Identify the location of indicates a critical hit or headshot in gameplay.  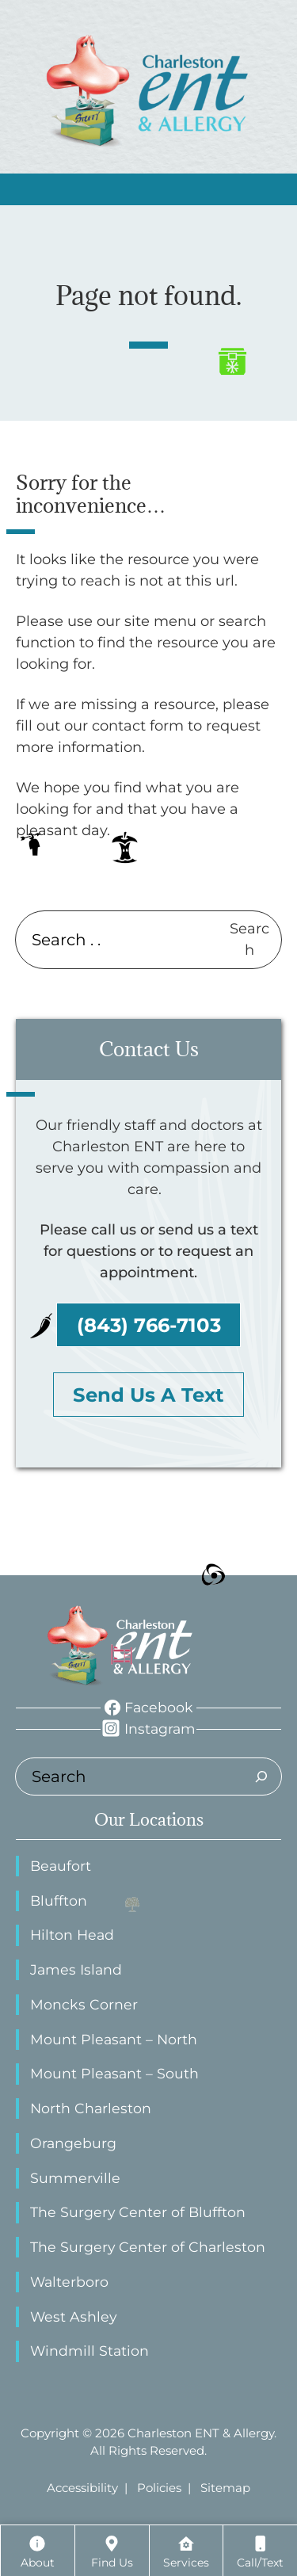
(31, 844).